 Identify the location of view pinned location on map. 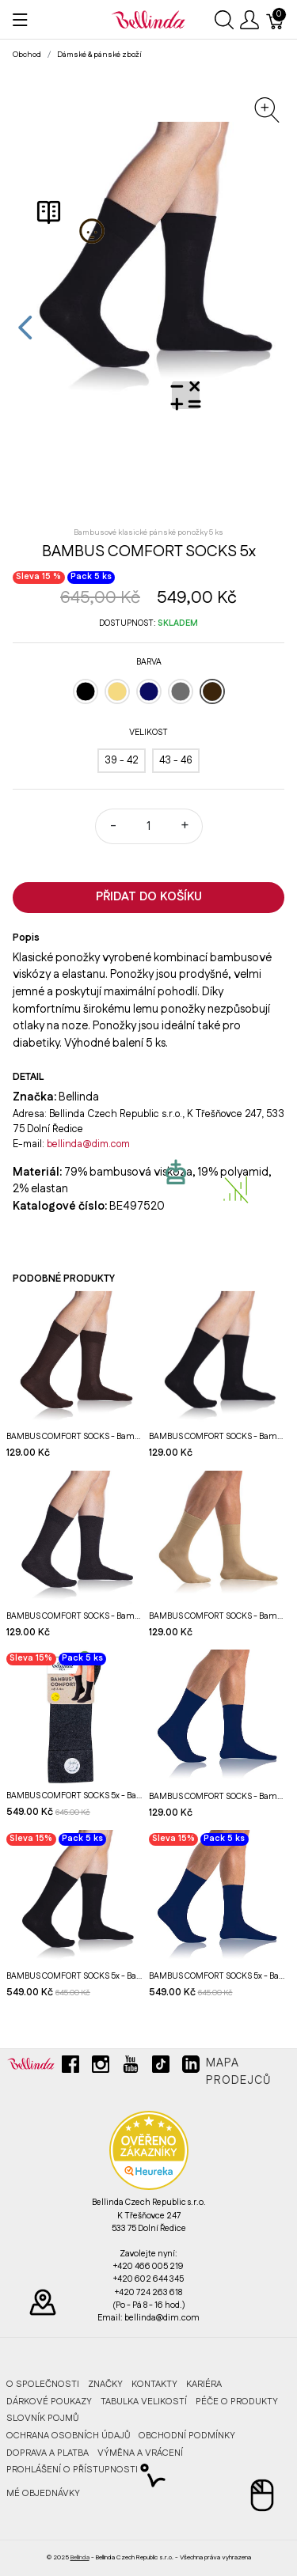
(43, 2302).